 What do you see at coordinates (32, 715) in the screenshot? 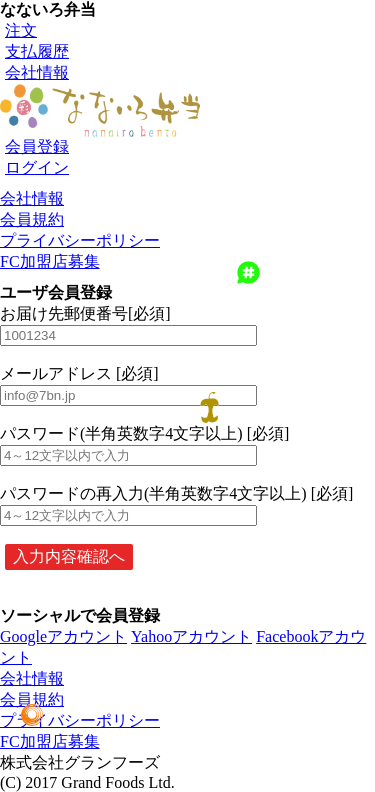
I see `open the Loop app` at bounding box center [32, 715].